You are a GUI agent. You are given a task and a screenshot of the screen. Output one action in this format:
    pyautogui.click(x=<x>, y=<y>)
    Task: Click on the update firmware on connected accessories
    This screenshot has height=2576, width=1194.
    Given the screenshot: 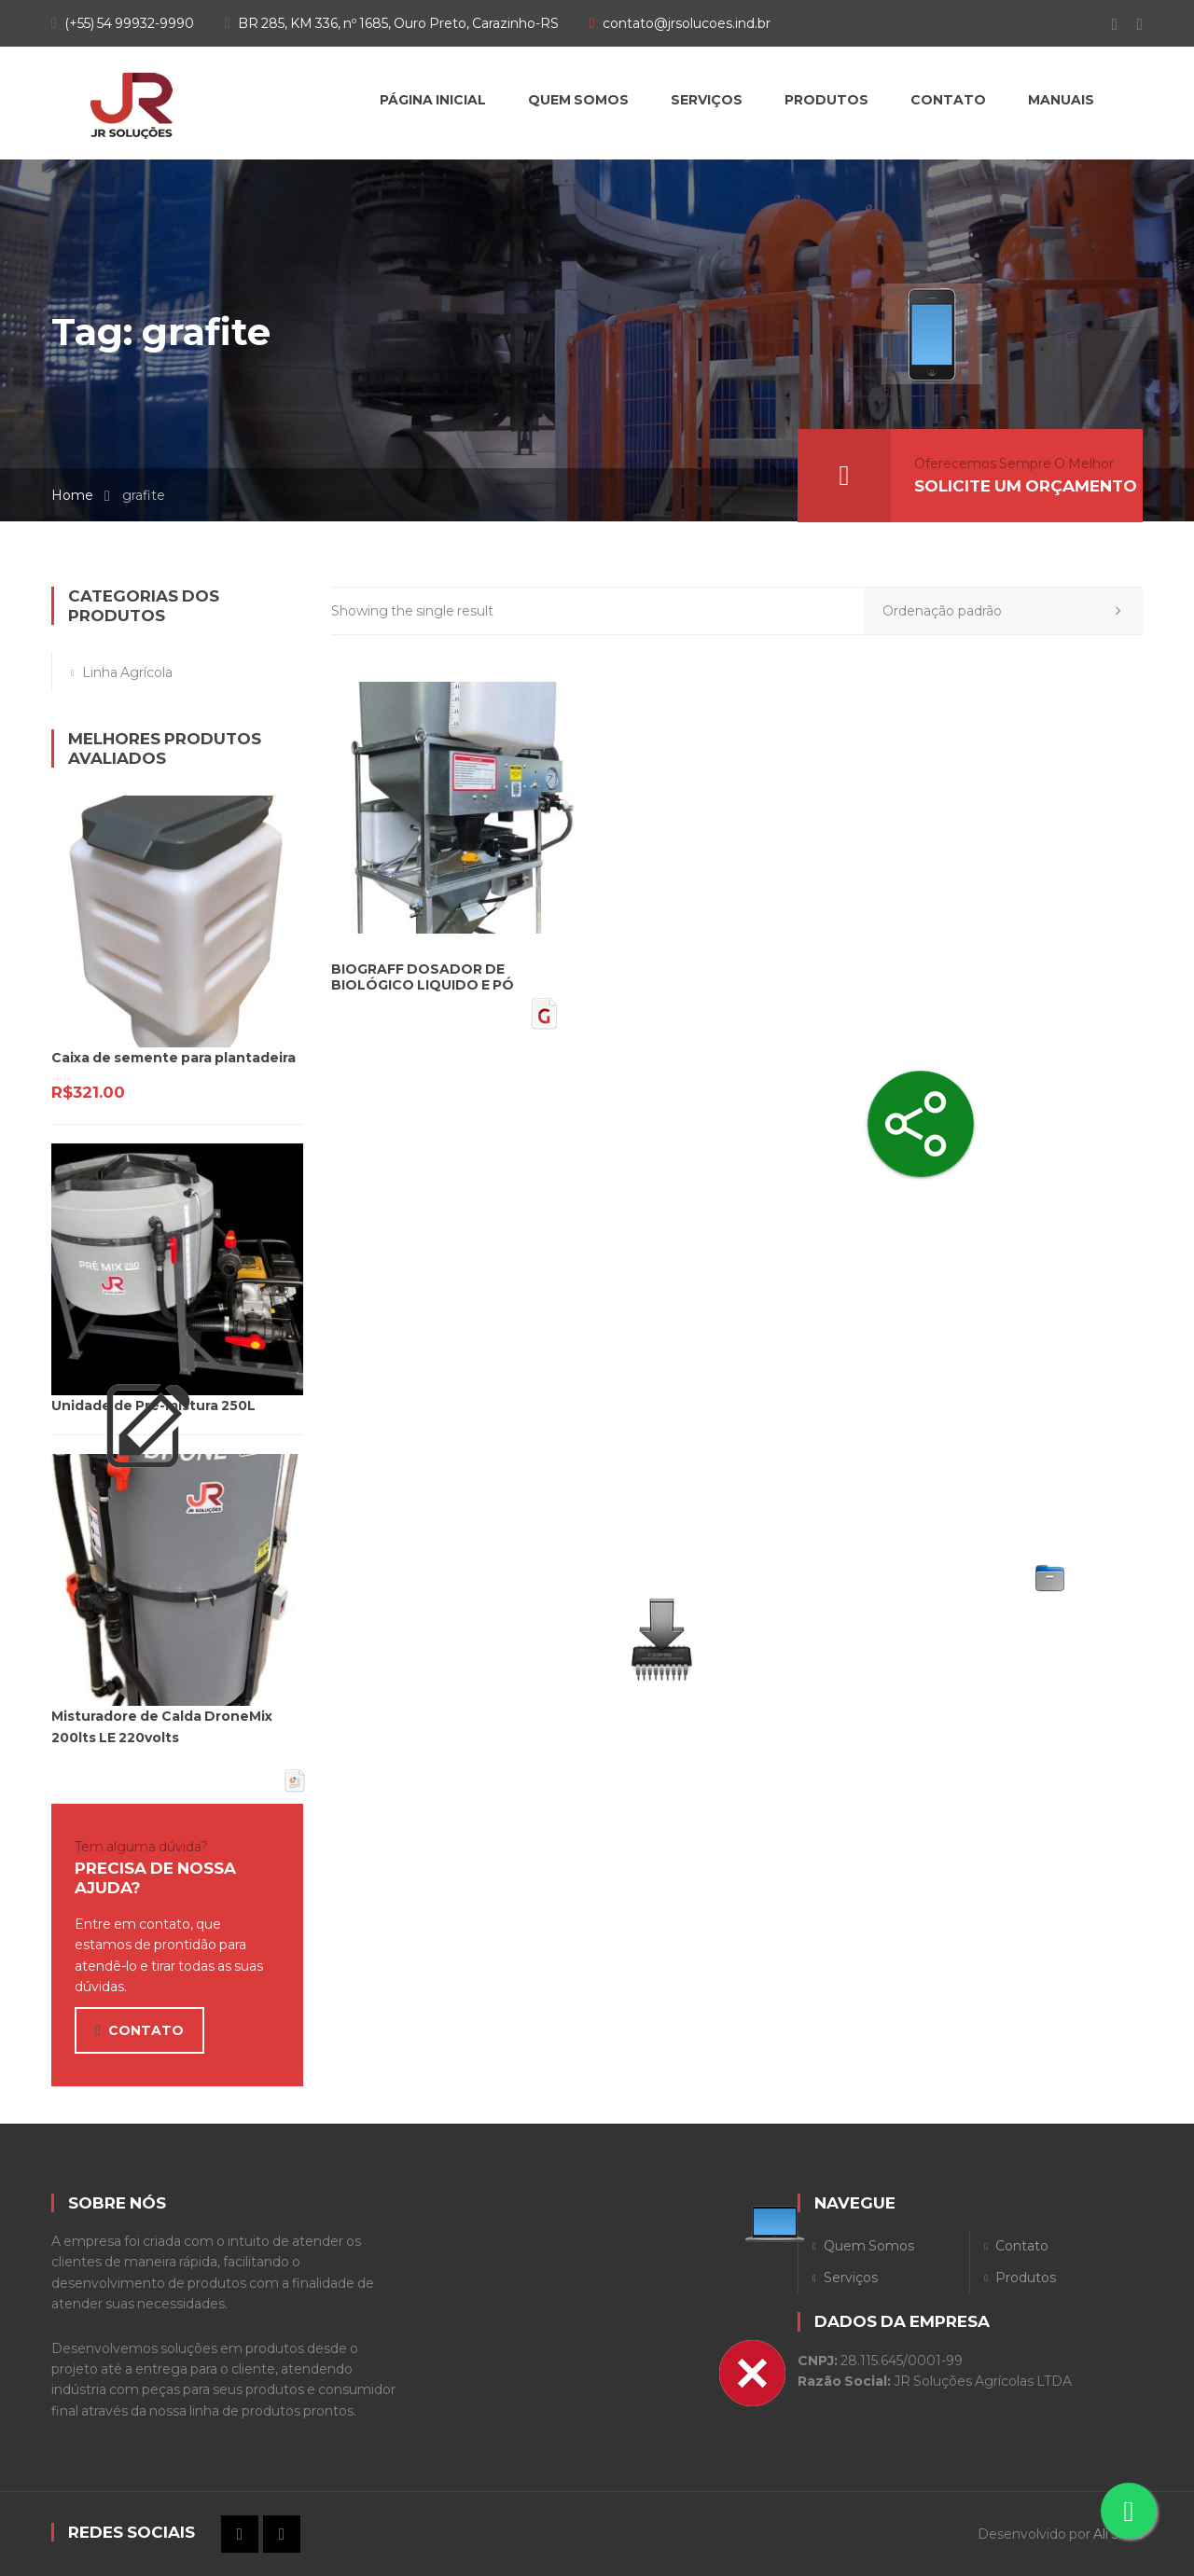 What is the action you would take?
    pyautogui.click(x=661, y=1640)
    